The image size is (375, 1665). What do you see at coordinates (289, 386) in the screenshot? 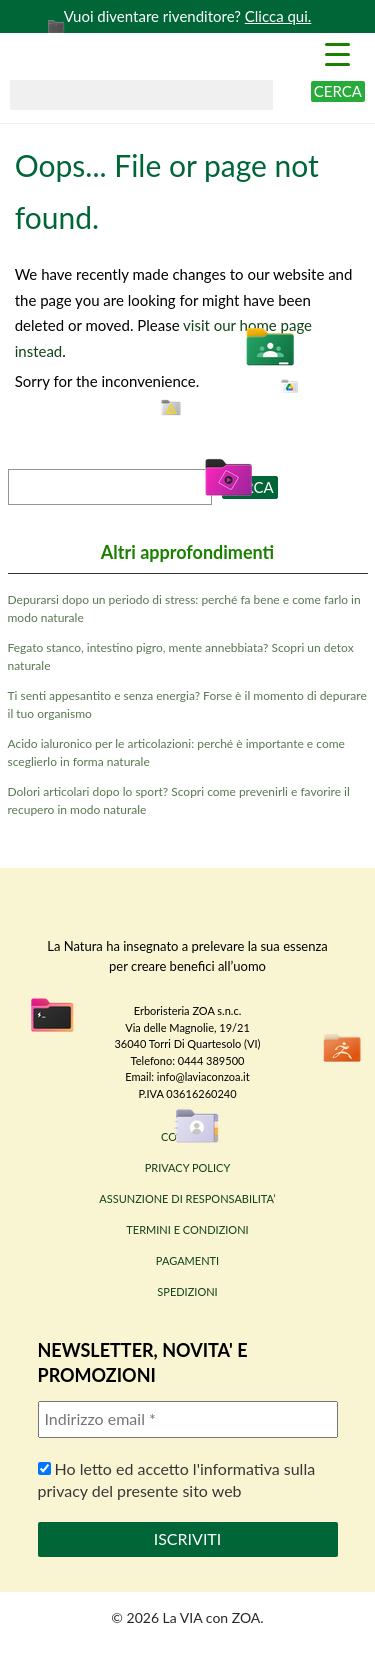
I see `open google drive folder` at bounding box center [289, 386].